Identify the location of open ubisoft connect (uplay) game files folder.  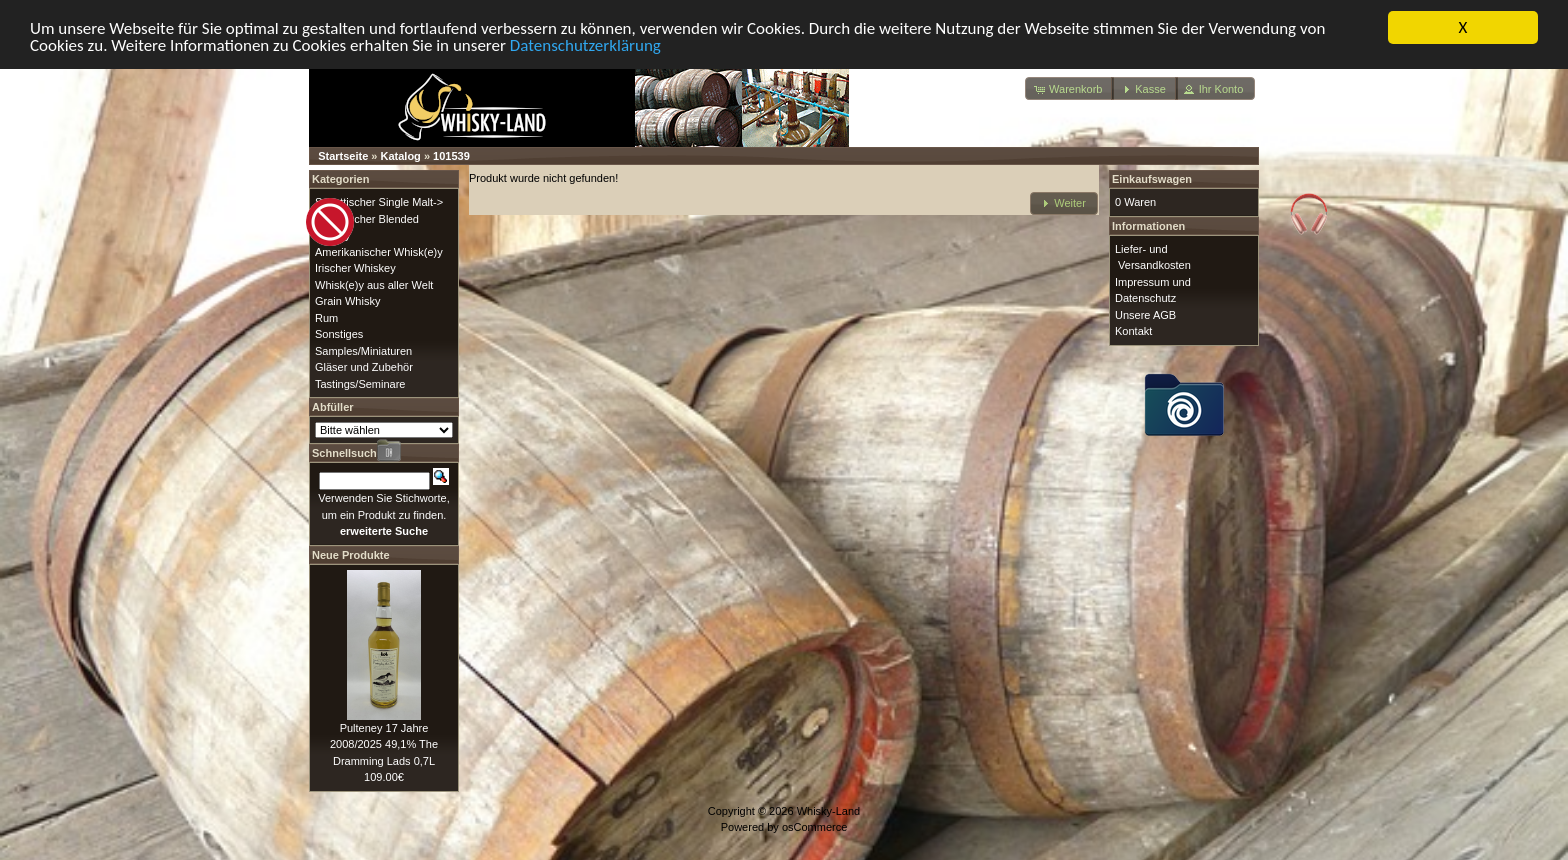
(1184, 407).